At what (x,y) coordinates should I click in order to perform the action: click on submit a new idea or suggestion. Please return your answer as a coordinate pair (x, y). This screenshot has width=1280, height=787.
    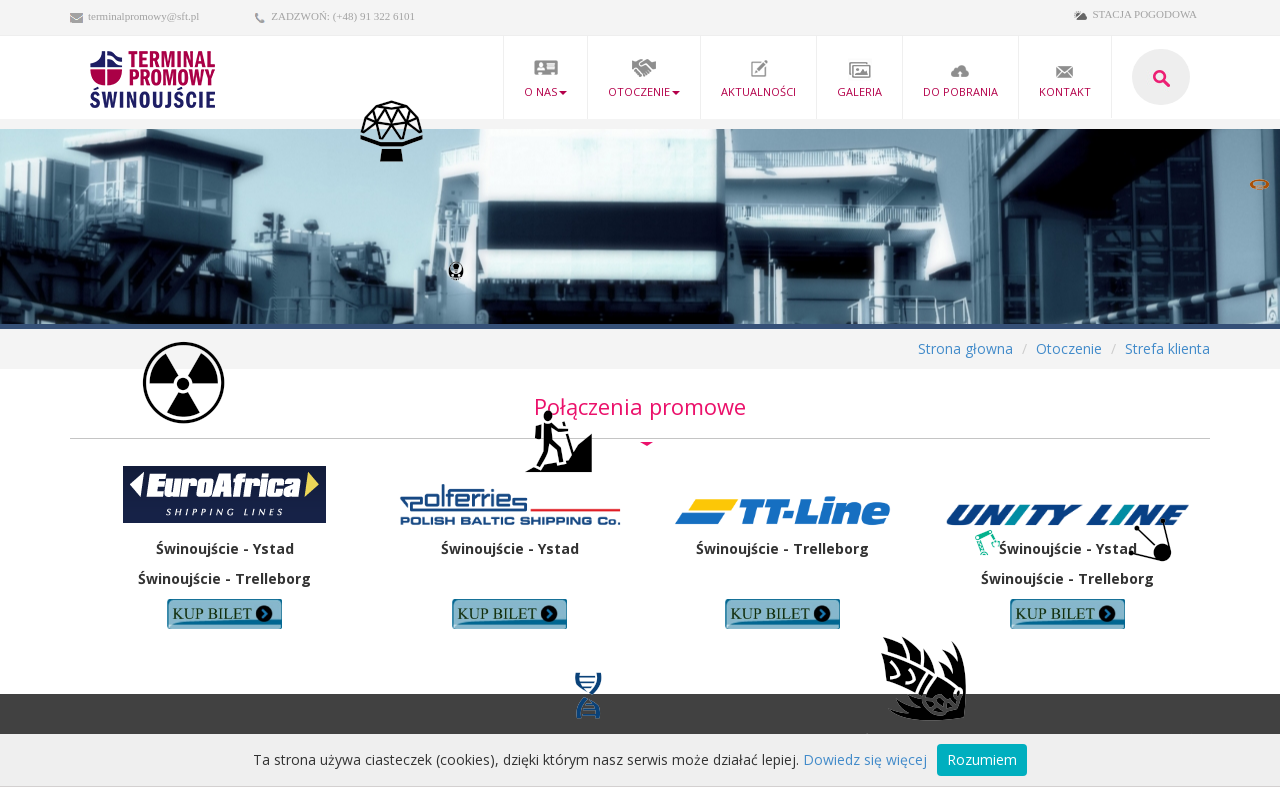
    Looking at the image, I should click on (456, 271).